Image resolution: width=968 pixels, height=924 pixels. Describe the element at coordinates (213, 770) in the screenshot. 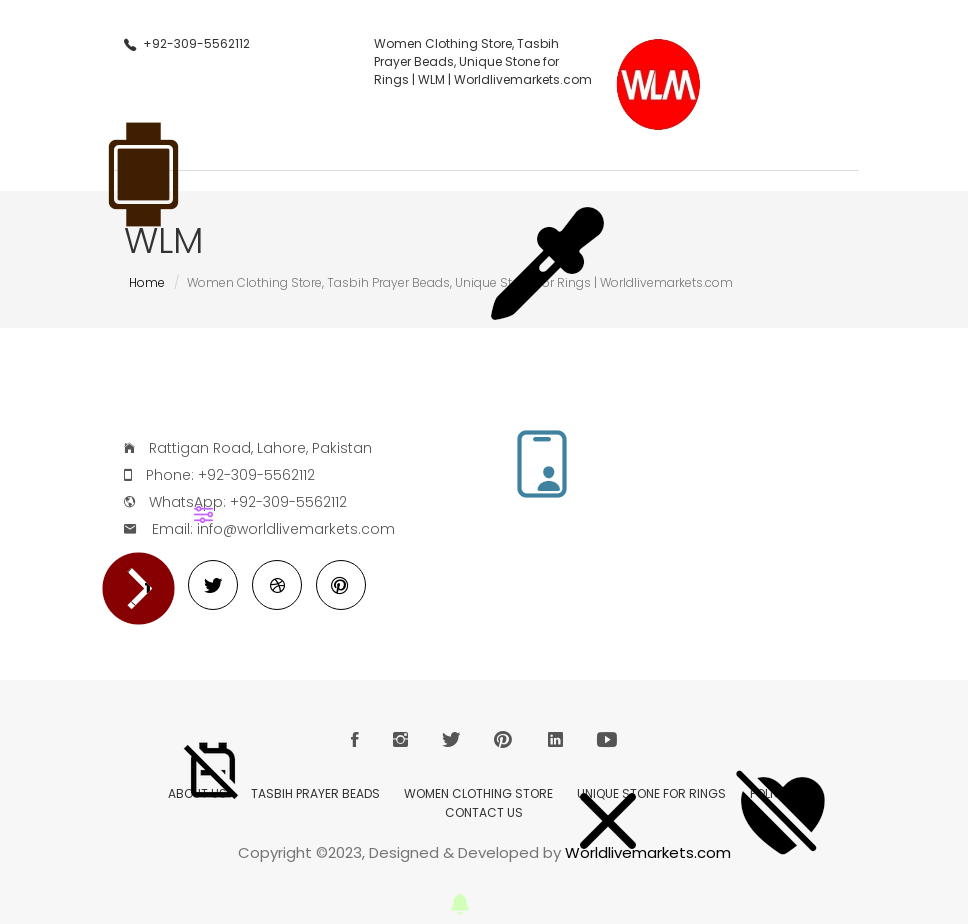

I see `backpacks not allowed in this area` at that location.